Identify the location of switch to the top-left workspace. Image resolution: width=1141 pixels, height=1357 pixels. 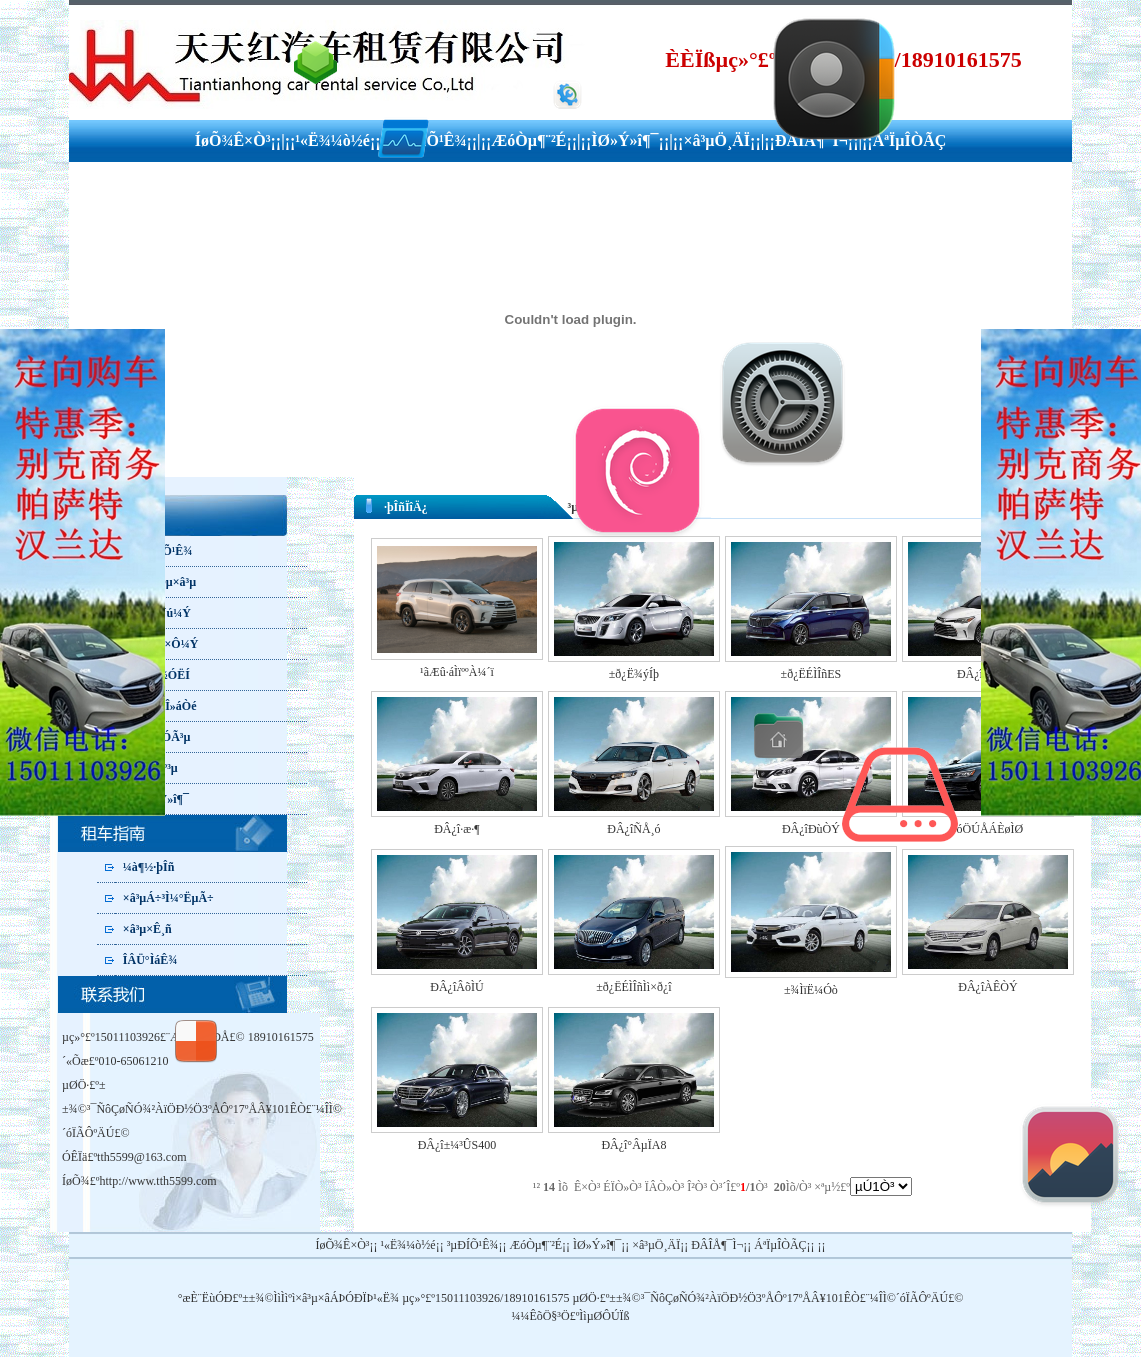
(196, 1041).